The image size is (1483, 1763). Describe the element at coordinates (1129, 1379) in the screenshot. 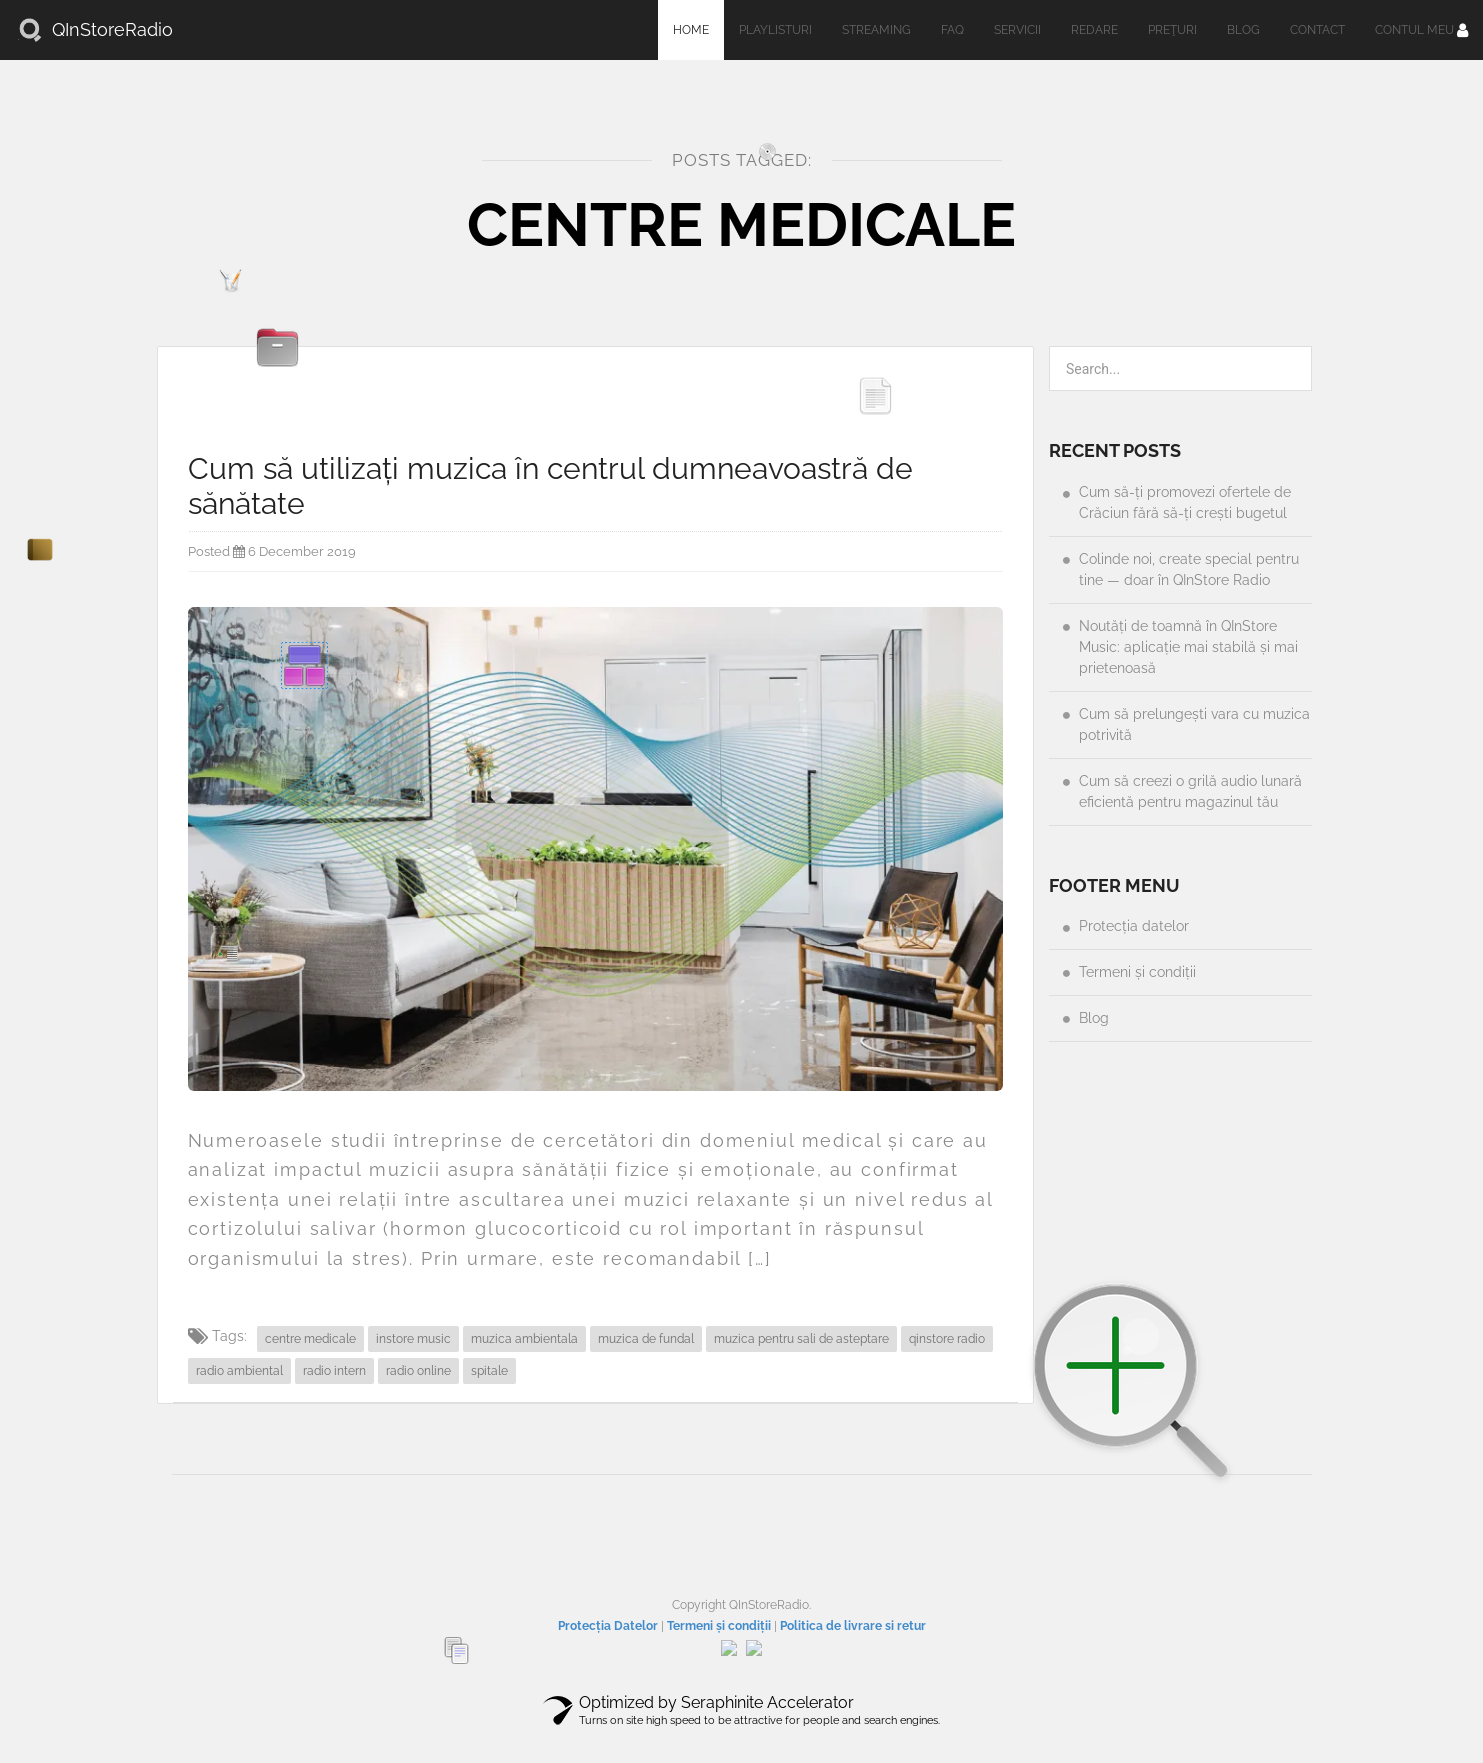

I see `zoom in on the current view` at that location.